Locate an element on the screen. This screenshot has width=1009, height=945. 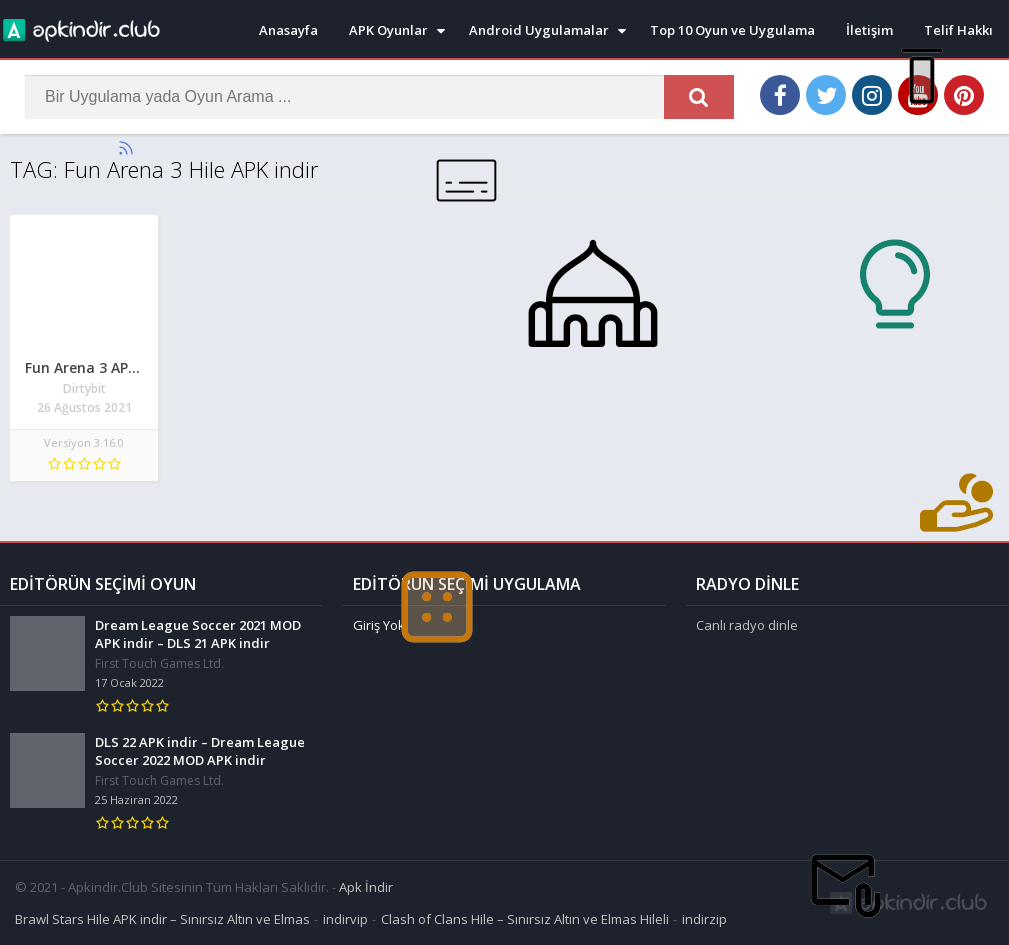
enable subtitles or closed captions is located at coordinates (466, 180).